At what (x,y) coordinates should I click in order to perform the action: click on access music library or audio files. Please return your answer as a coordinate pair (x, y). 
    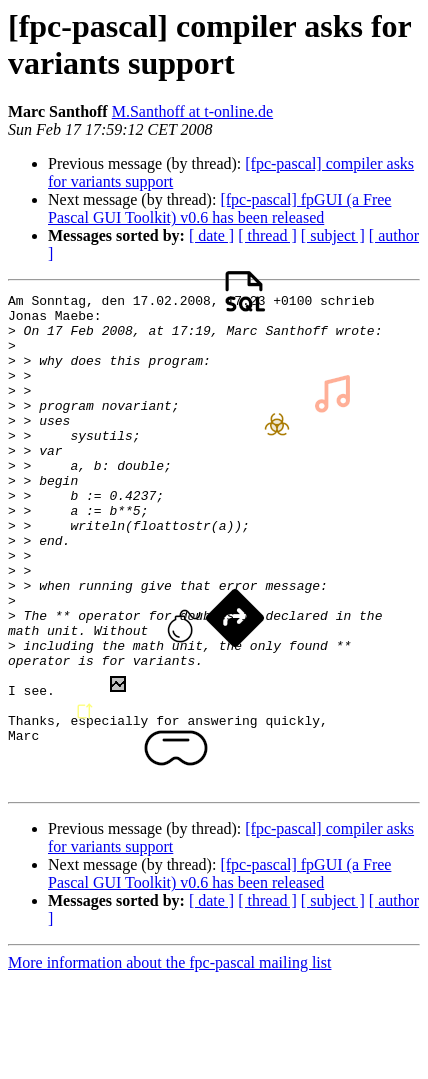
    Looking at the image, I should click on (334, 394).